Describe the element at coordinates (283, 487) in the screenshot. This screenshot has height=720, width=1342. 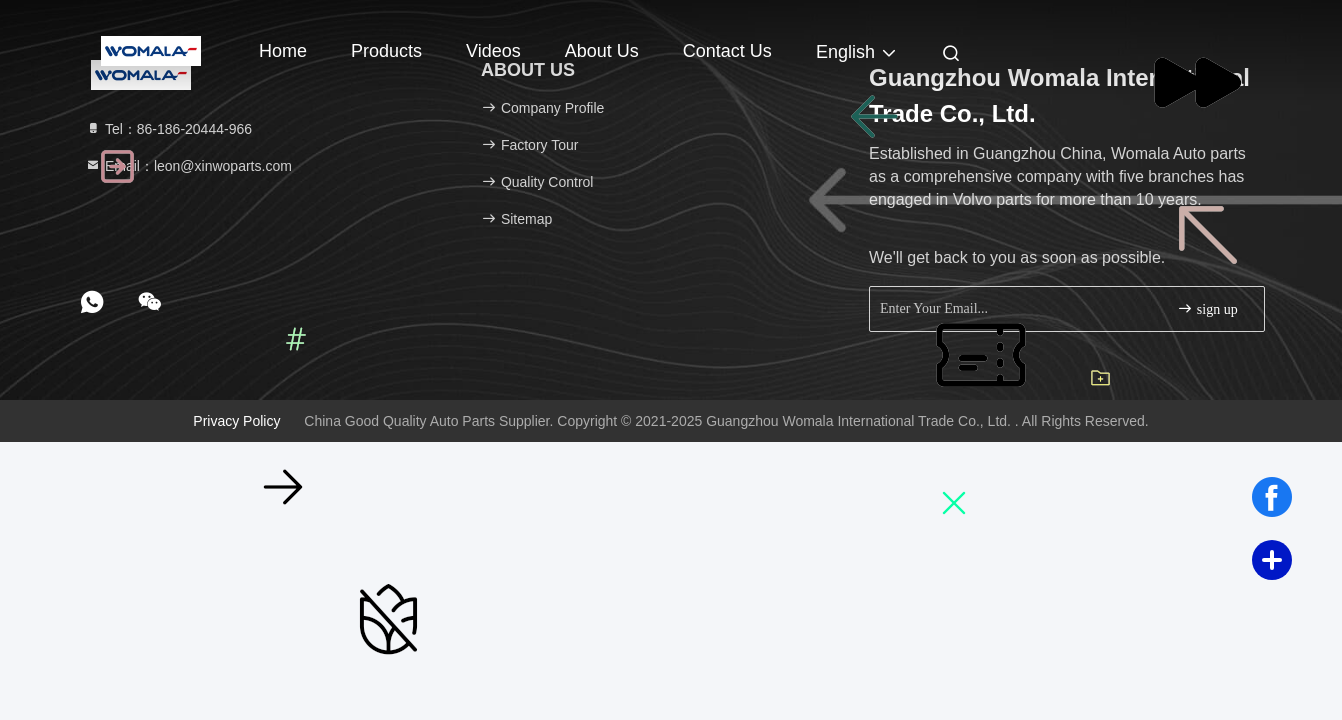
I see `navigate to the next item or page` at that location.